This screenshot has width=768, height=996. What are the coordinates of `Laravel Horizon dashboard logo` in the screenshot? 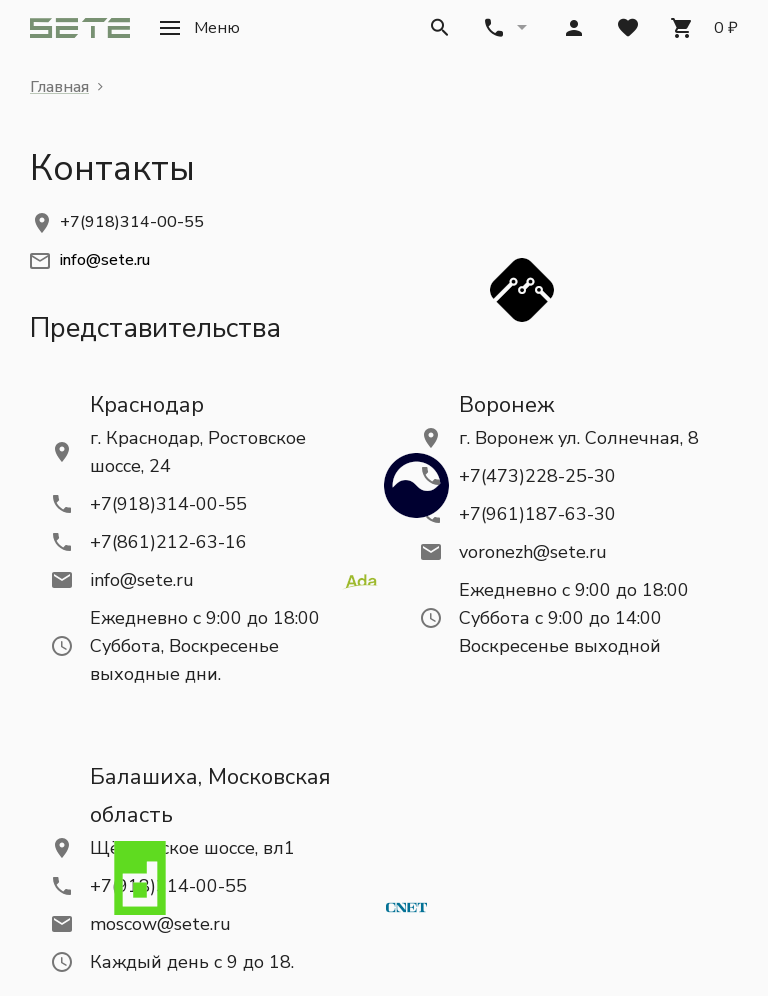 It's located at (416, 485).